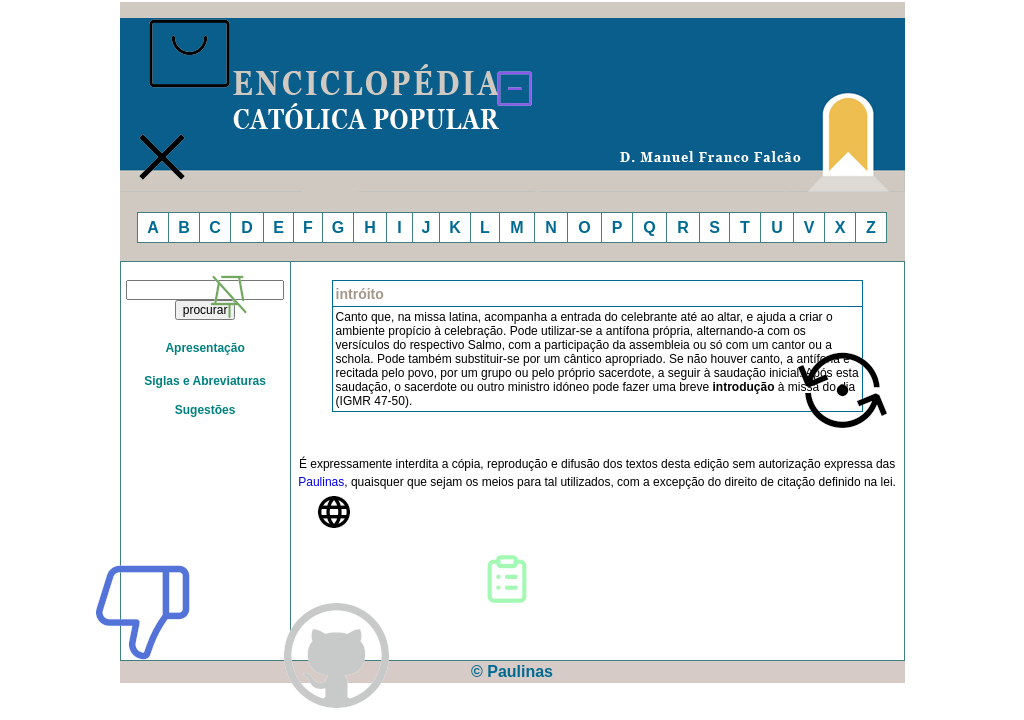 This screenshot has height=720, width=1024. What do you see at coordinates (189, 53) in the screenshot?
I see `view your shopping bag` at bounding box center [189, 53].